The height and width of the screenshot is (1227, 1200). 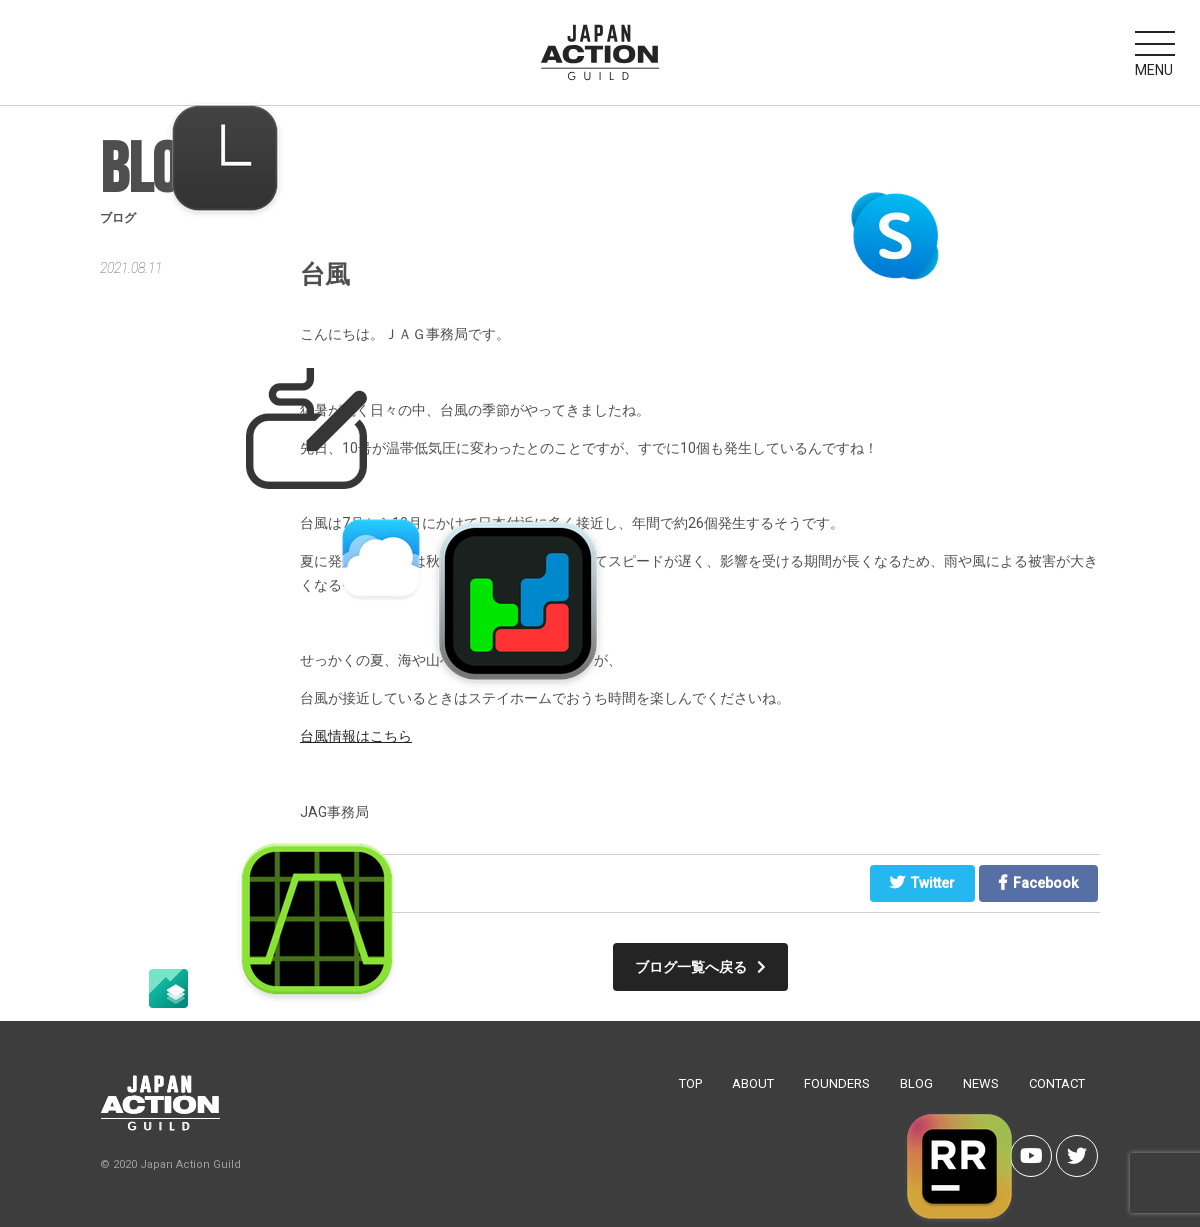 What do you see at coordinates (168, 988) in the screenshot?
I see `open workbooks app for data visualization` at bounding box center [168, 988].